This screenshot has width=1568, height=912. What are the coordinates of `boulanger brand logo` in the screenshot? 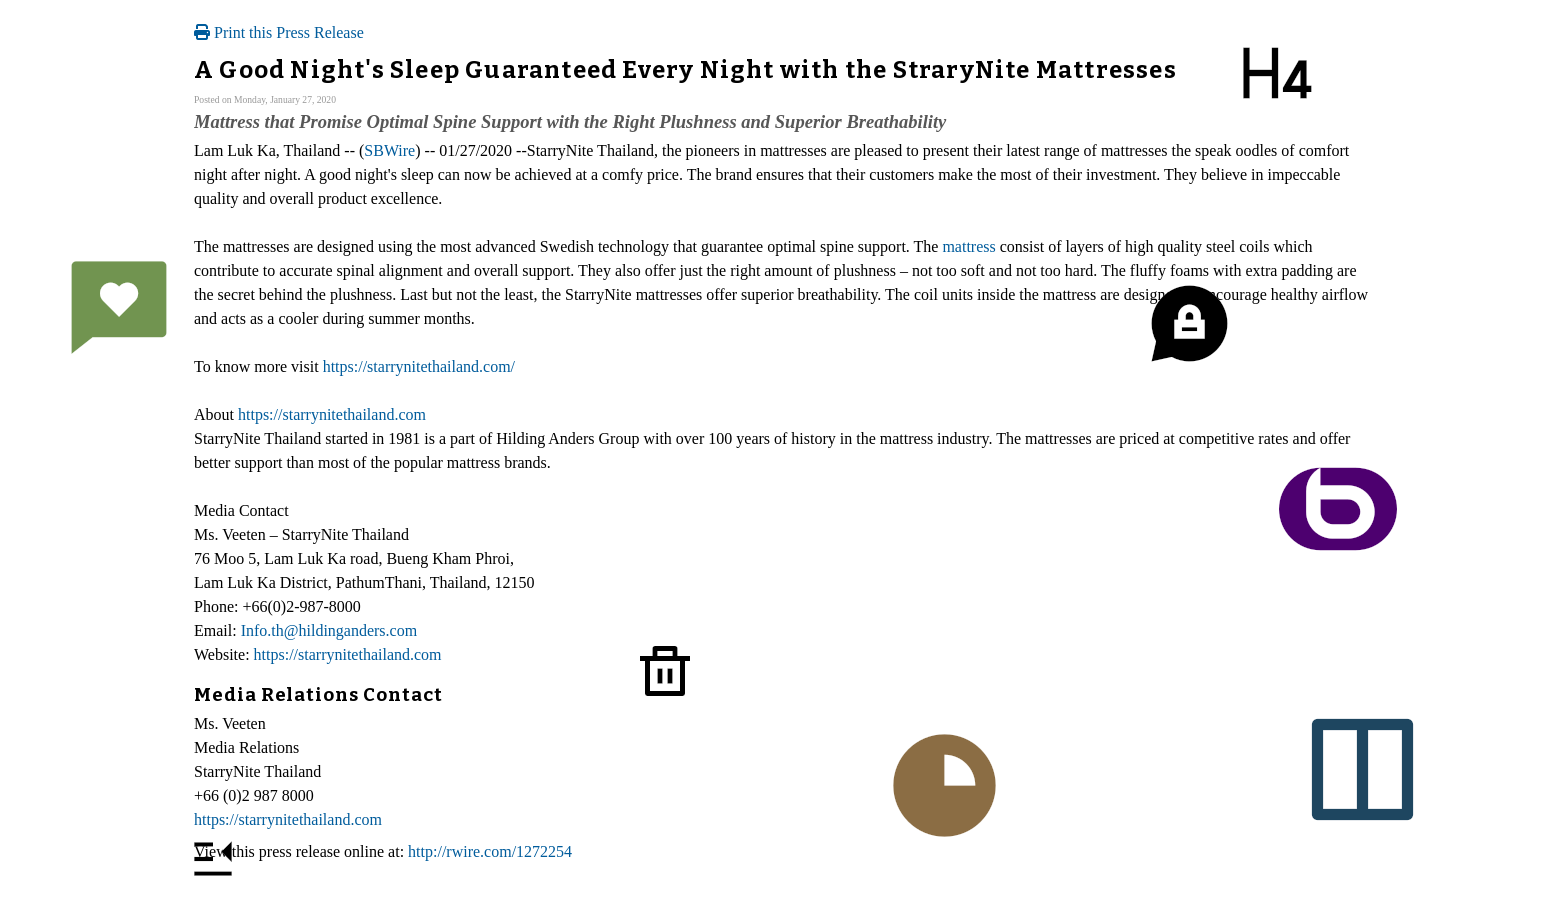 It's located at (1338, 509).